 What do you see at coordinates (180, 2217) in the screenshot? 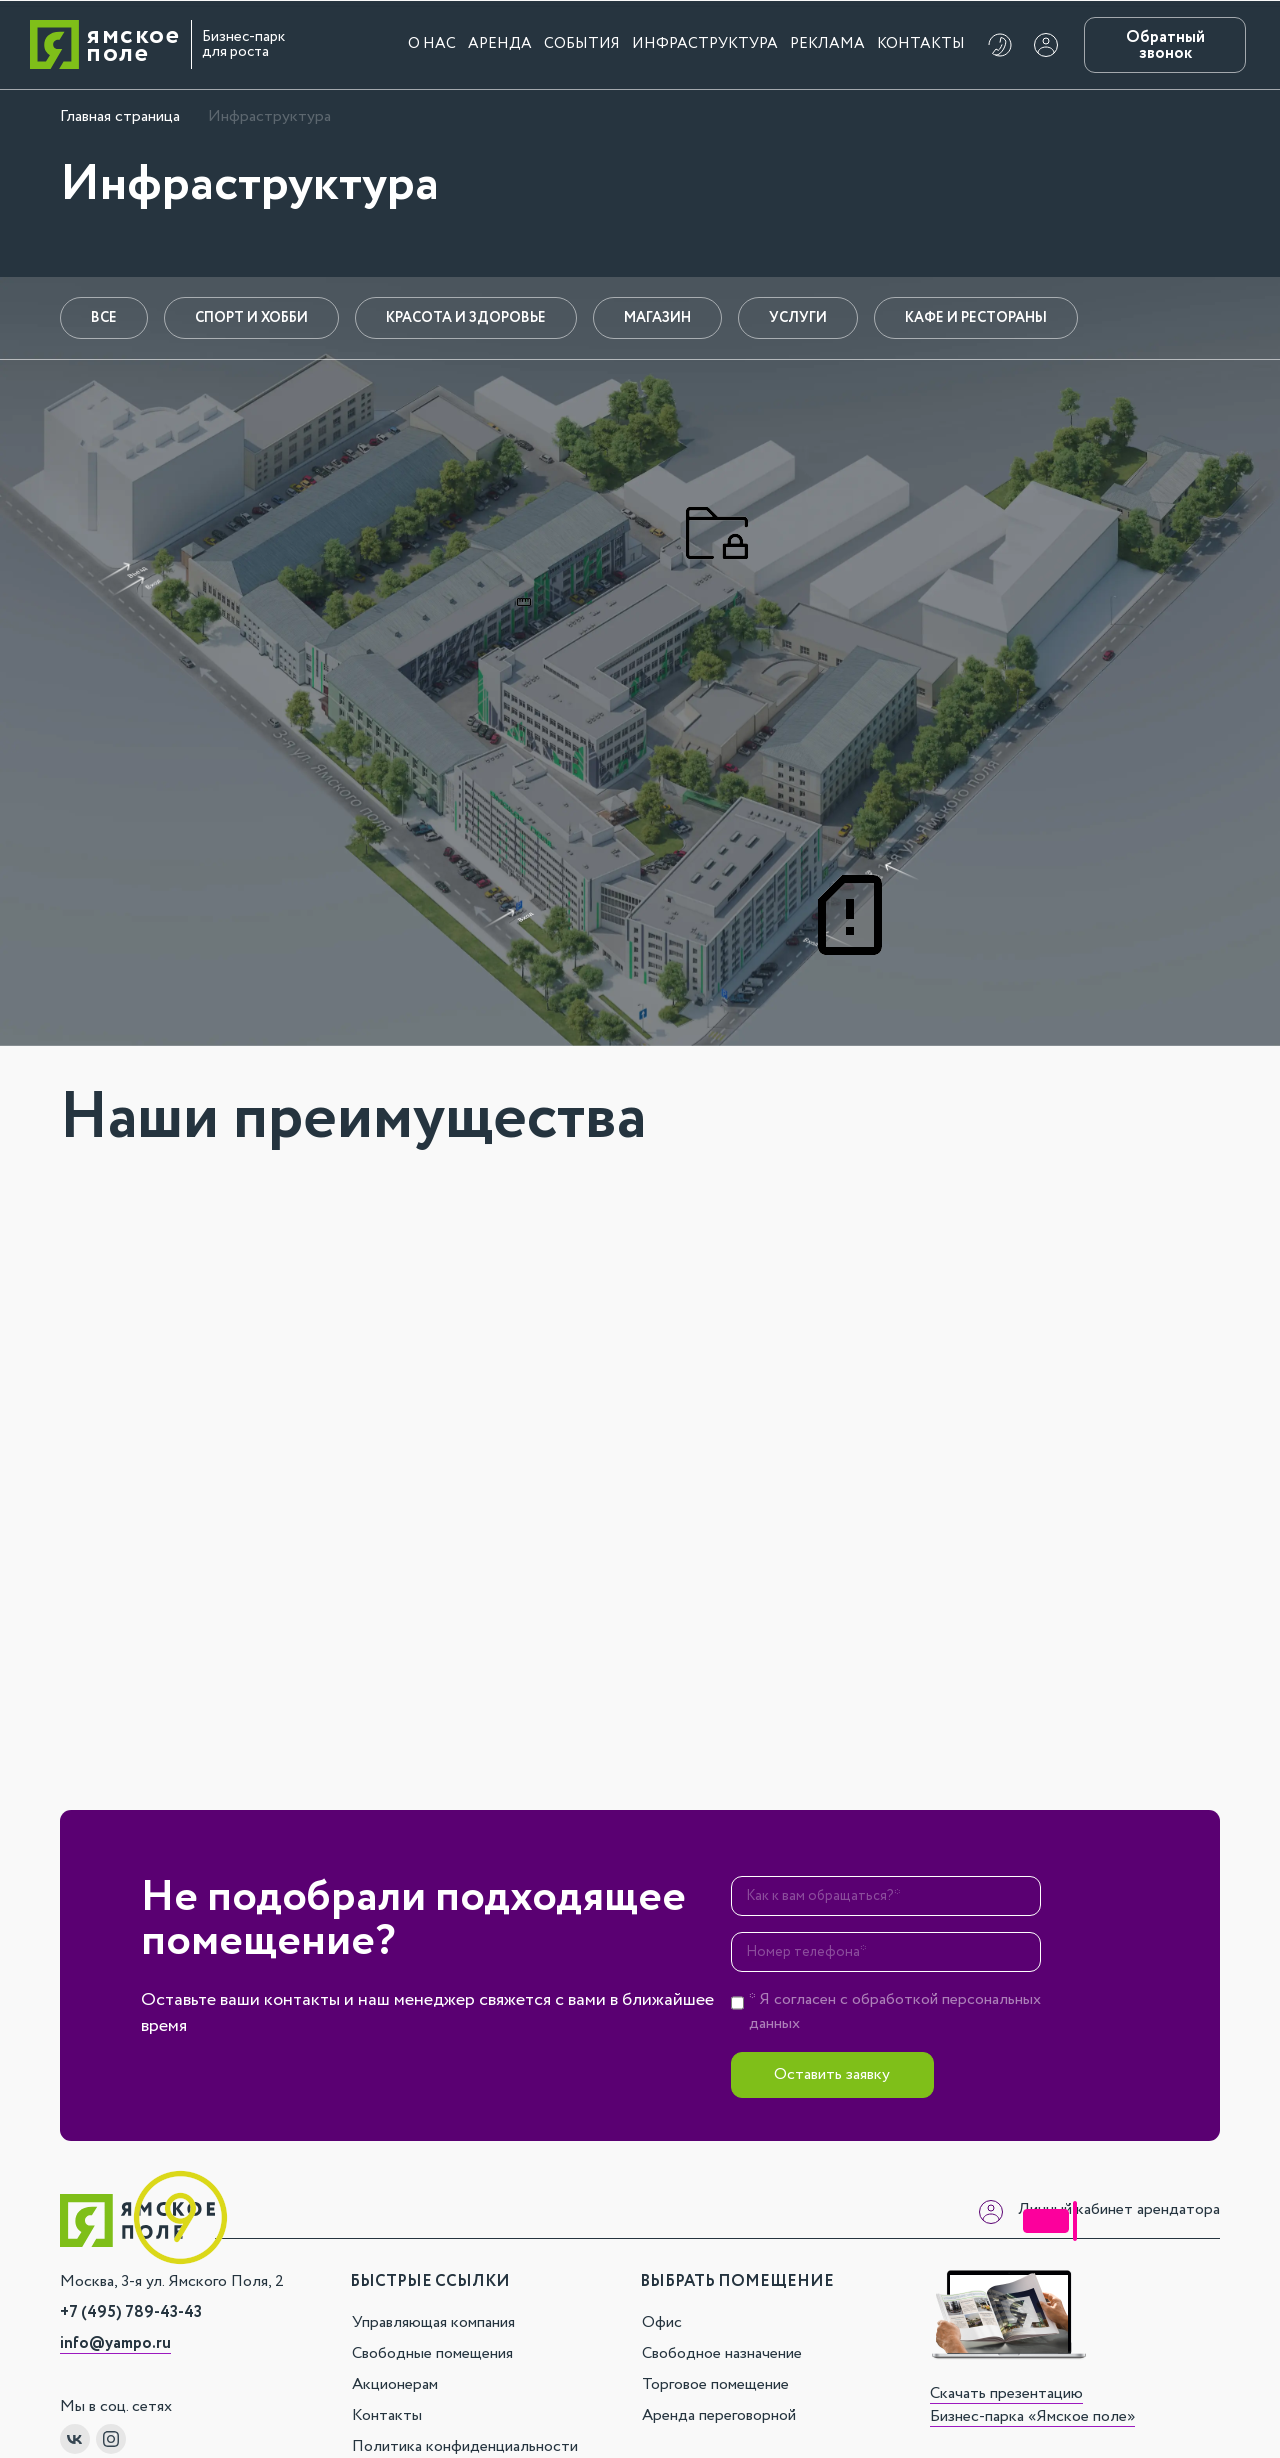
I see `indicates nine items or notifications` at bounding box center [180, 2217].